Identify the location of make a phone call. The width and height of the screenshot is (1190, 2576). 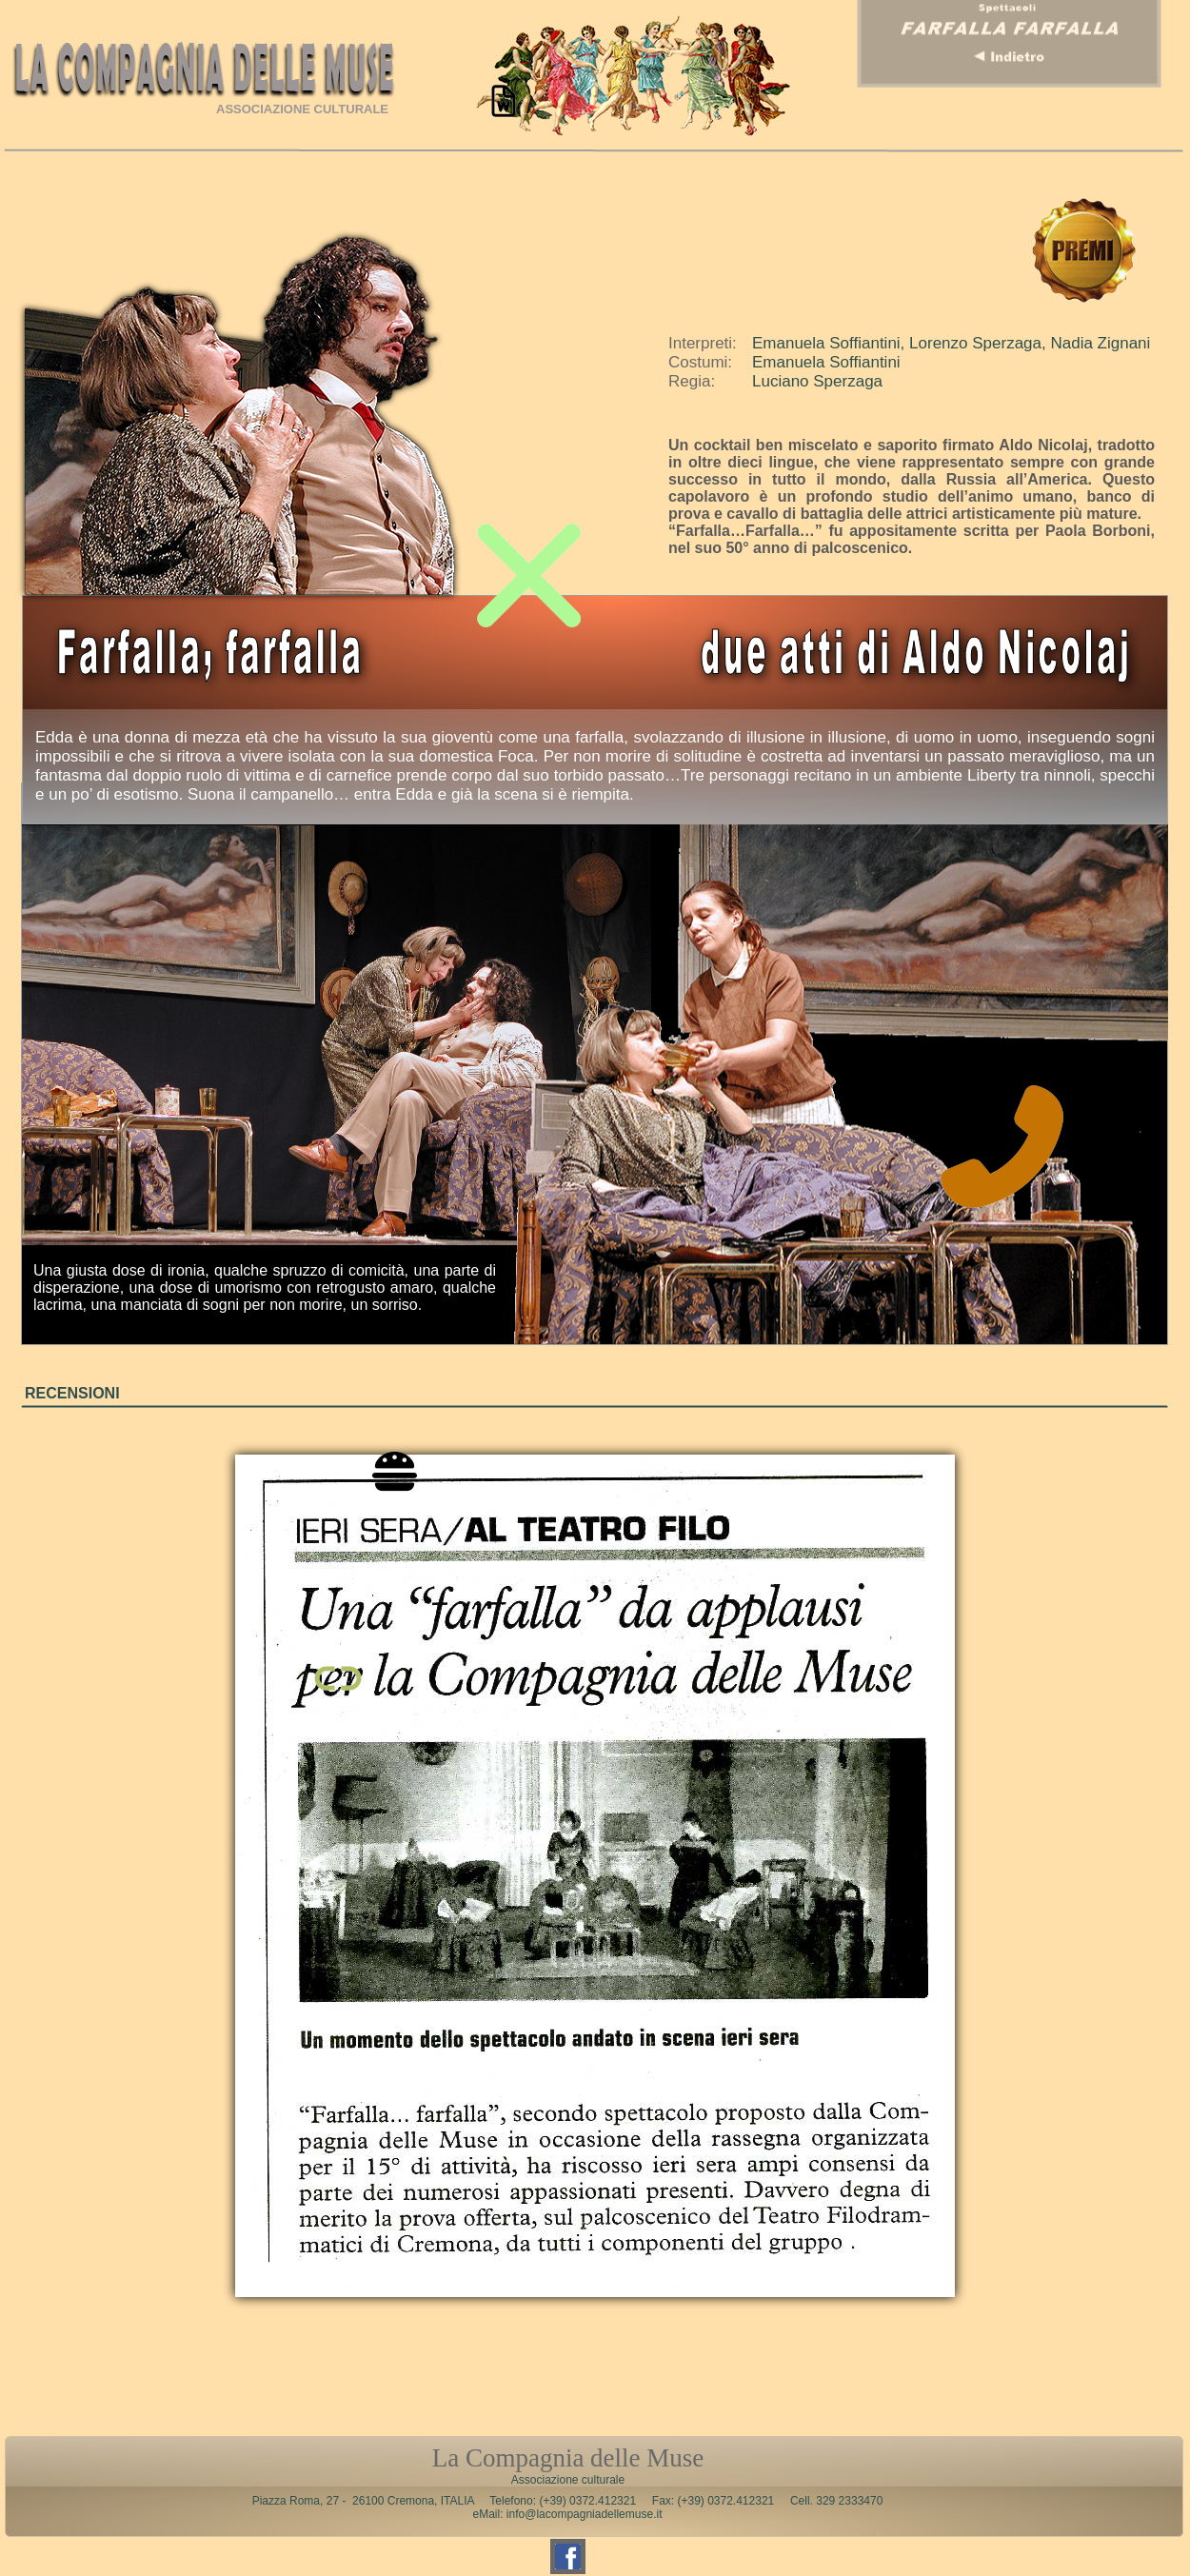
(1002, 1146).